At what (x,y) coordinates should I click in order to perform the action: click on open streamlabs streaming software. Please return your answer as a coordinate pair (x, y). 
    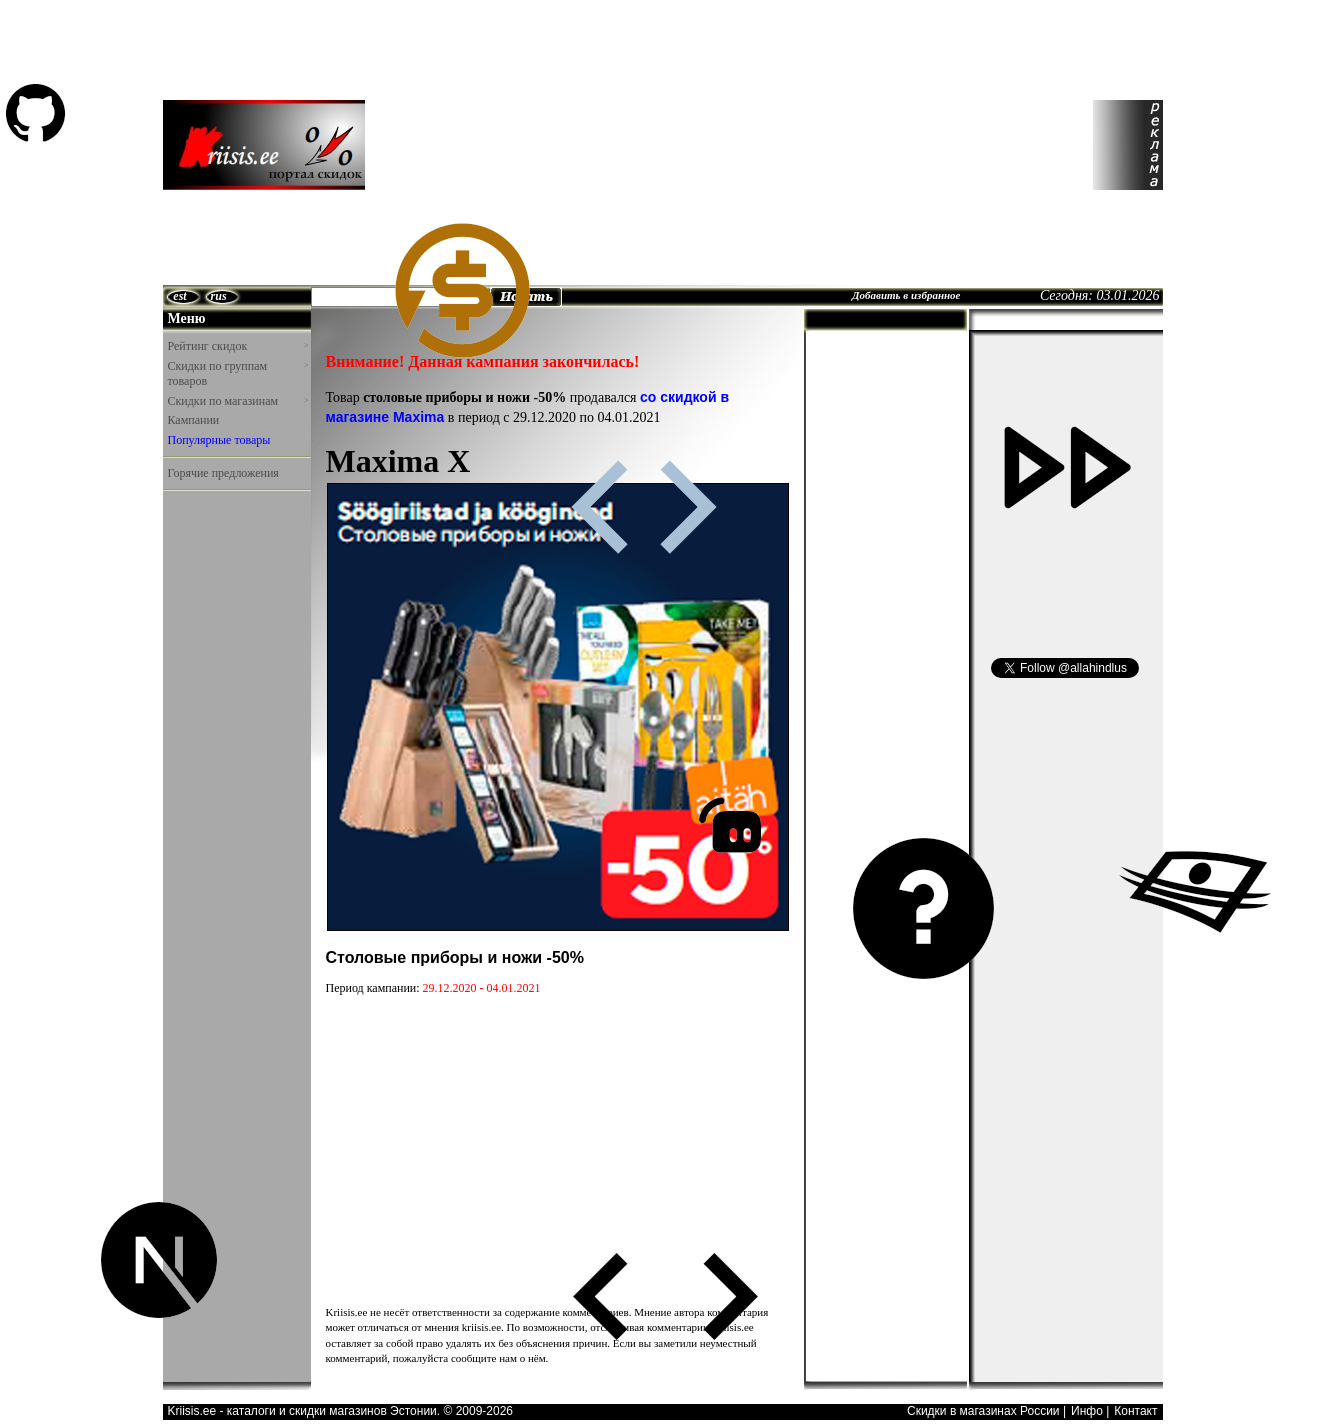
    Looking at the image, I should click on (730, 825).